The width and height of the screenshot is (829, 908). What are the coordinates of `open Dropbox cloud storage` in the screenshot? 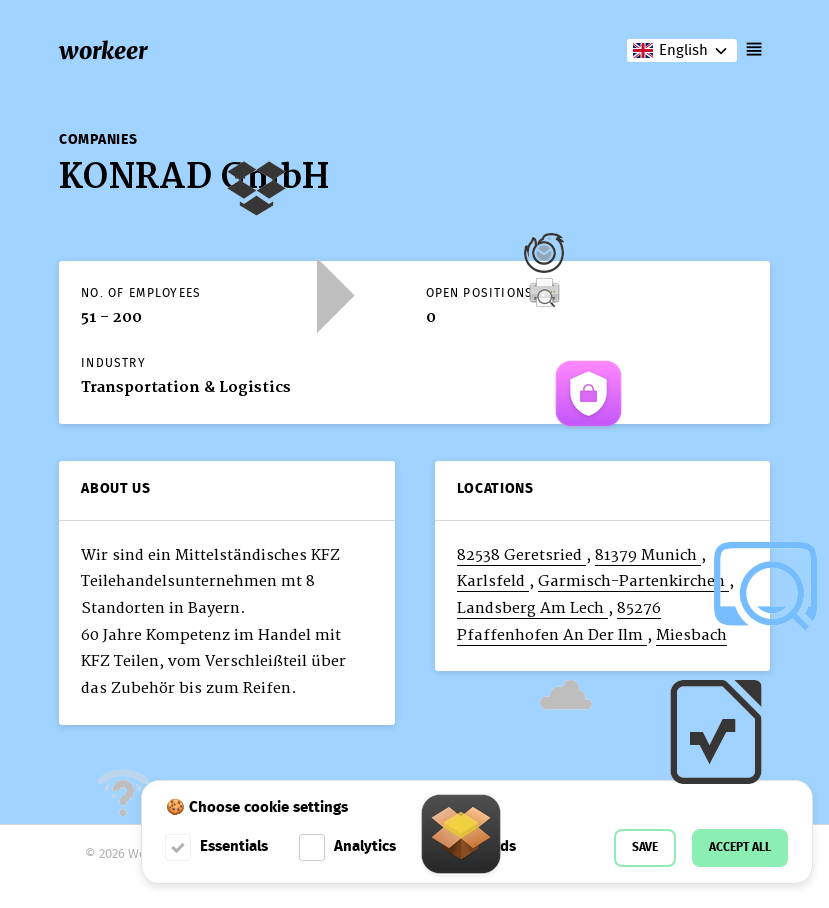 It's located at (256, 190).